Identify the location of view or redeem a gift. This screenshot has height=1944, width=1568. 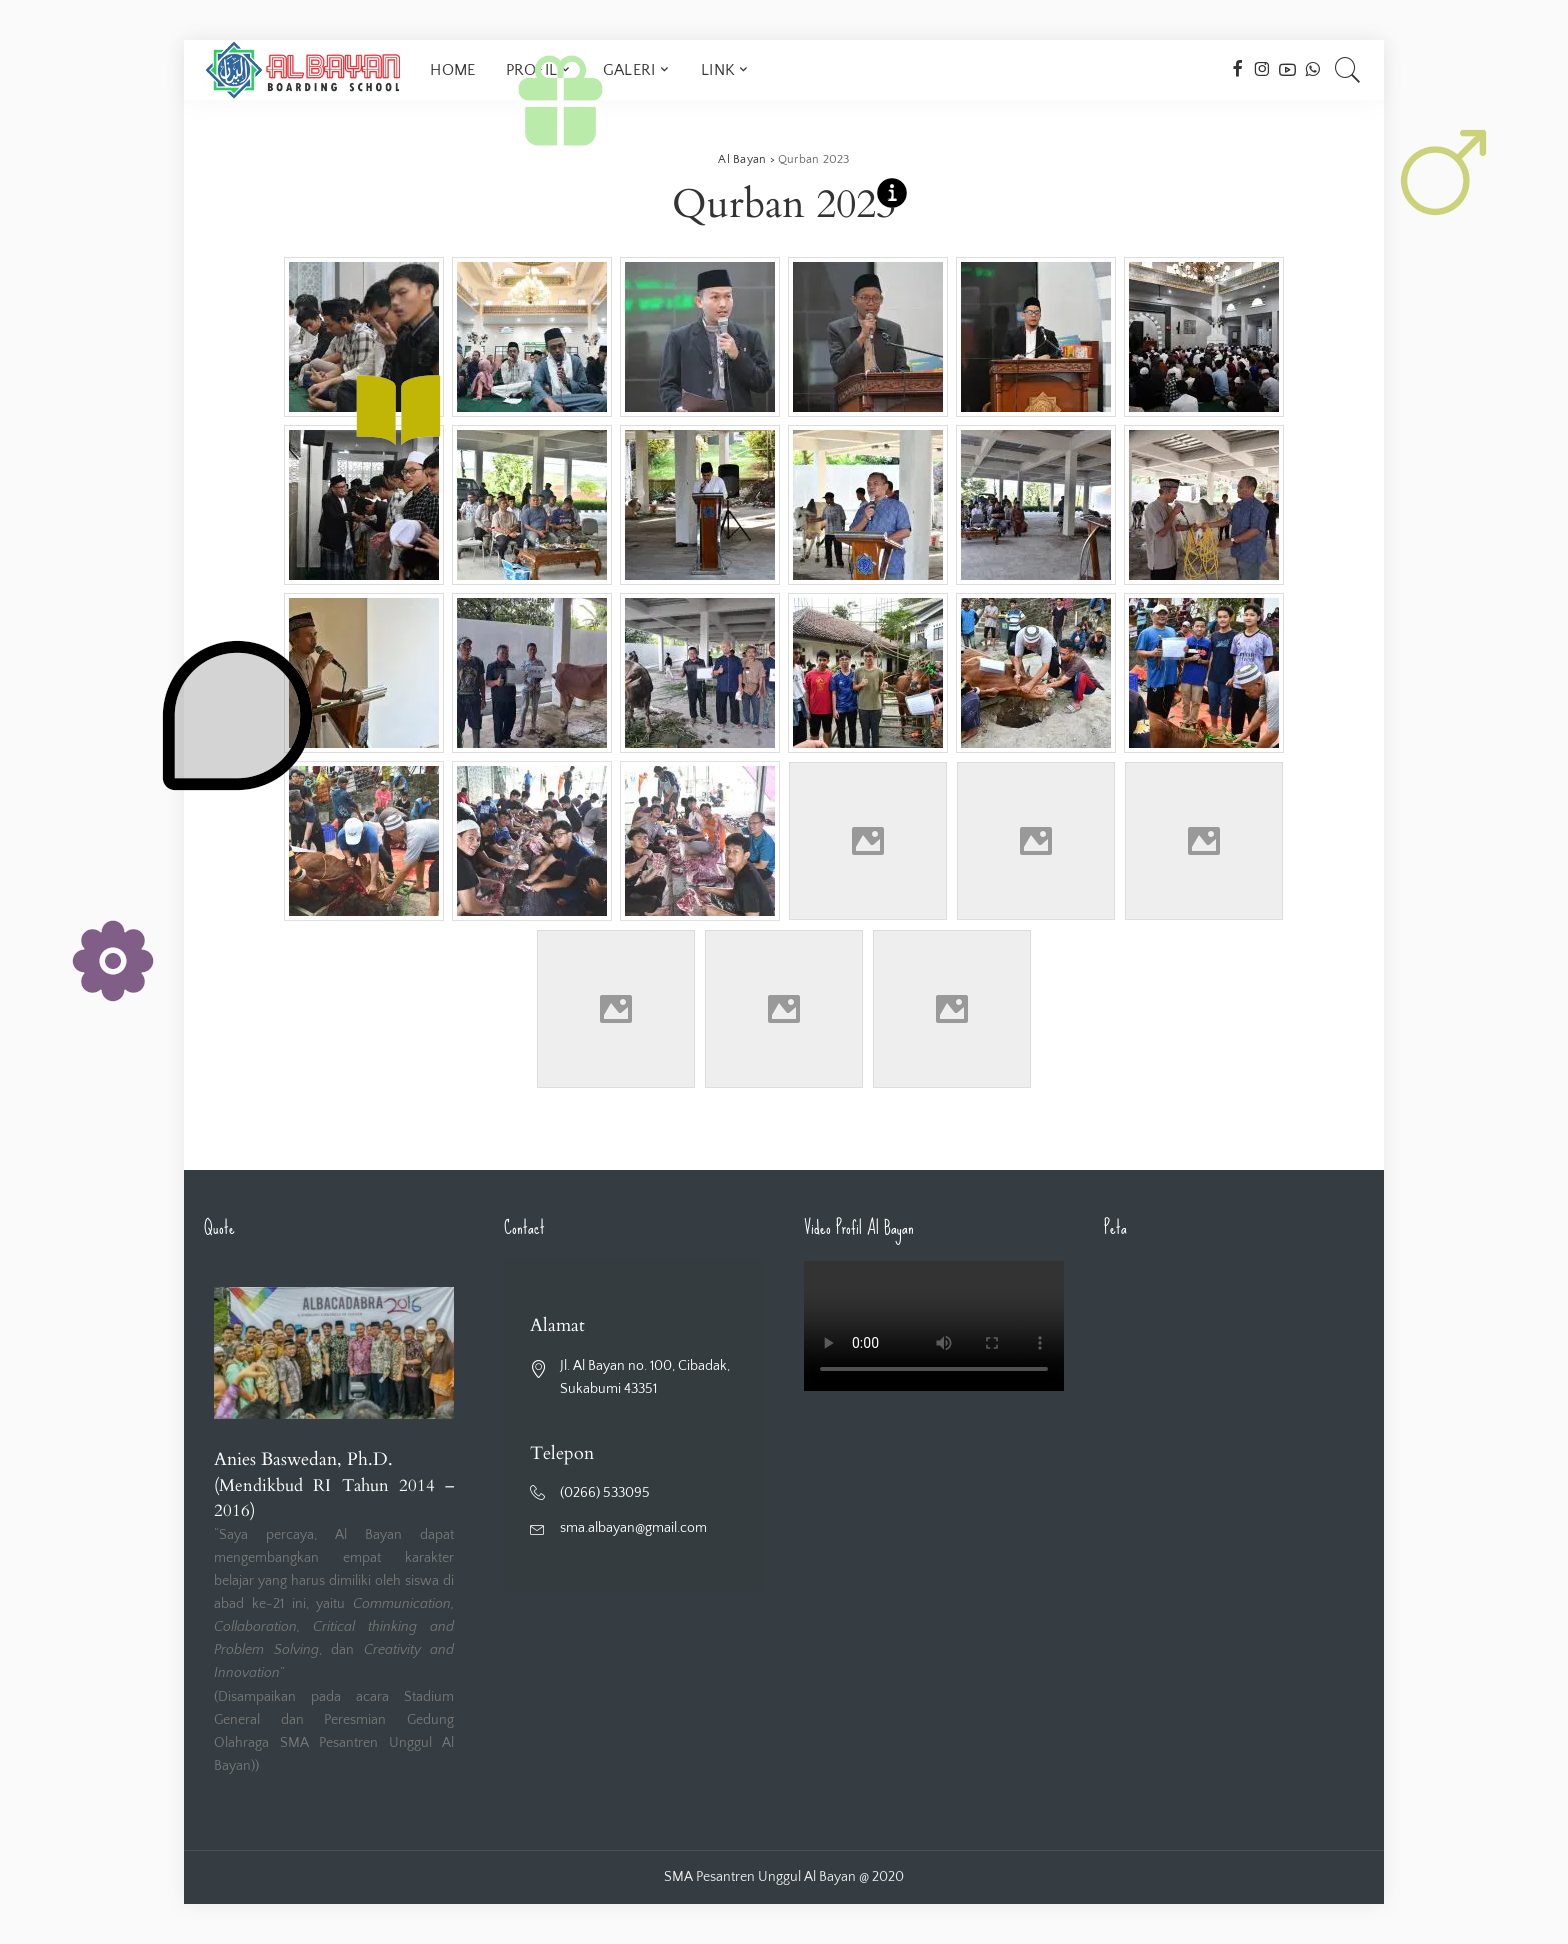
(560, 100).